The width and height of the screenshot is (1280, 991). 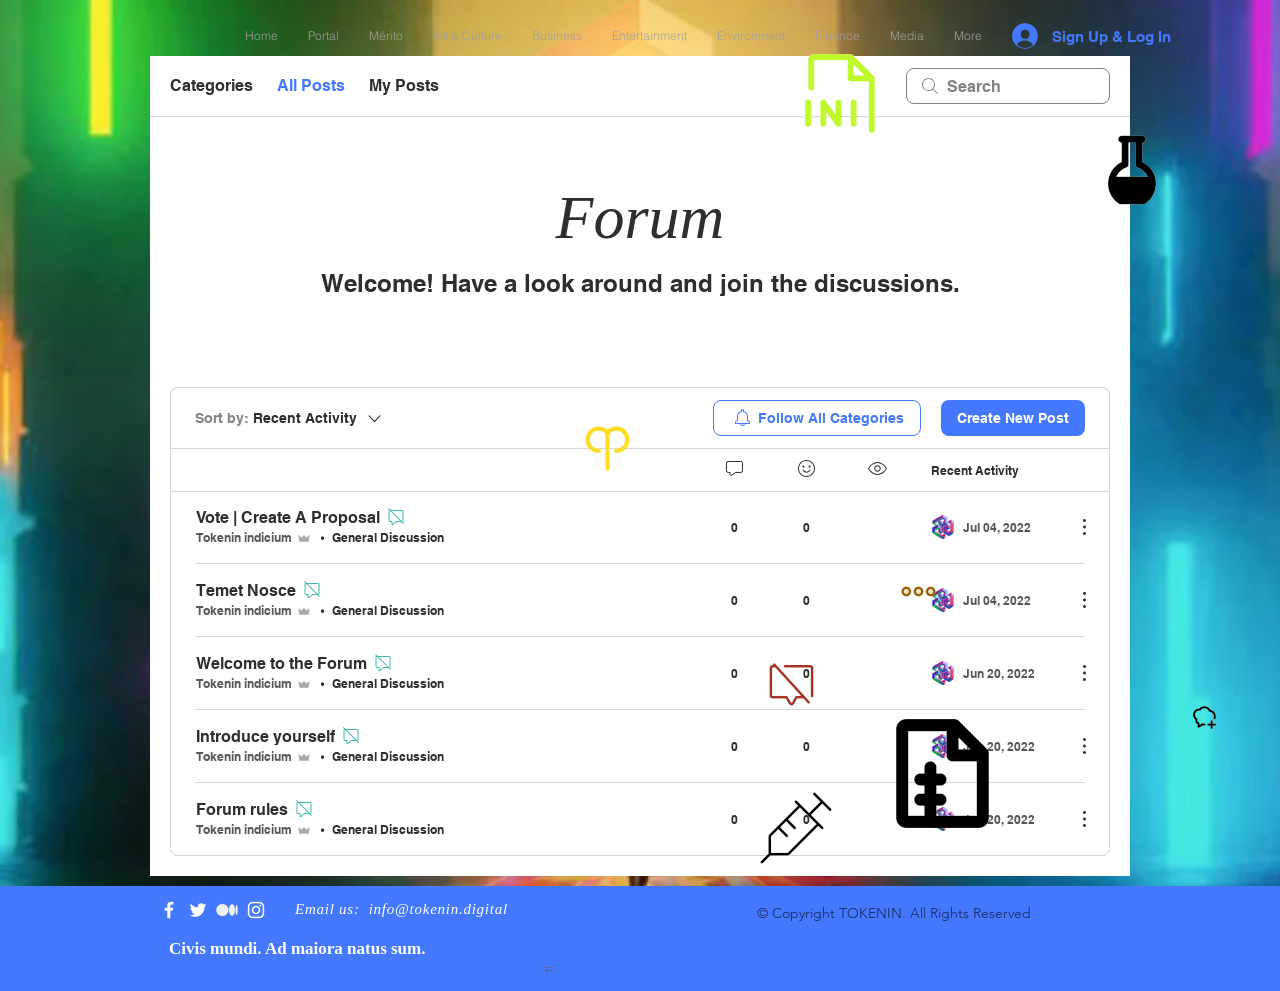 What do you see at coordinates (841, 93) in the screenshot?
I see `open or view an INI configuration file` at bounding box center [841, 93].